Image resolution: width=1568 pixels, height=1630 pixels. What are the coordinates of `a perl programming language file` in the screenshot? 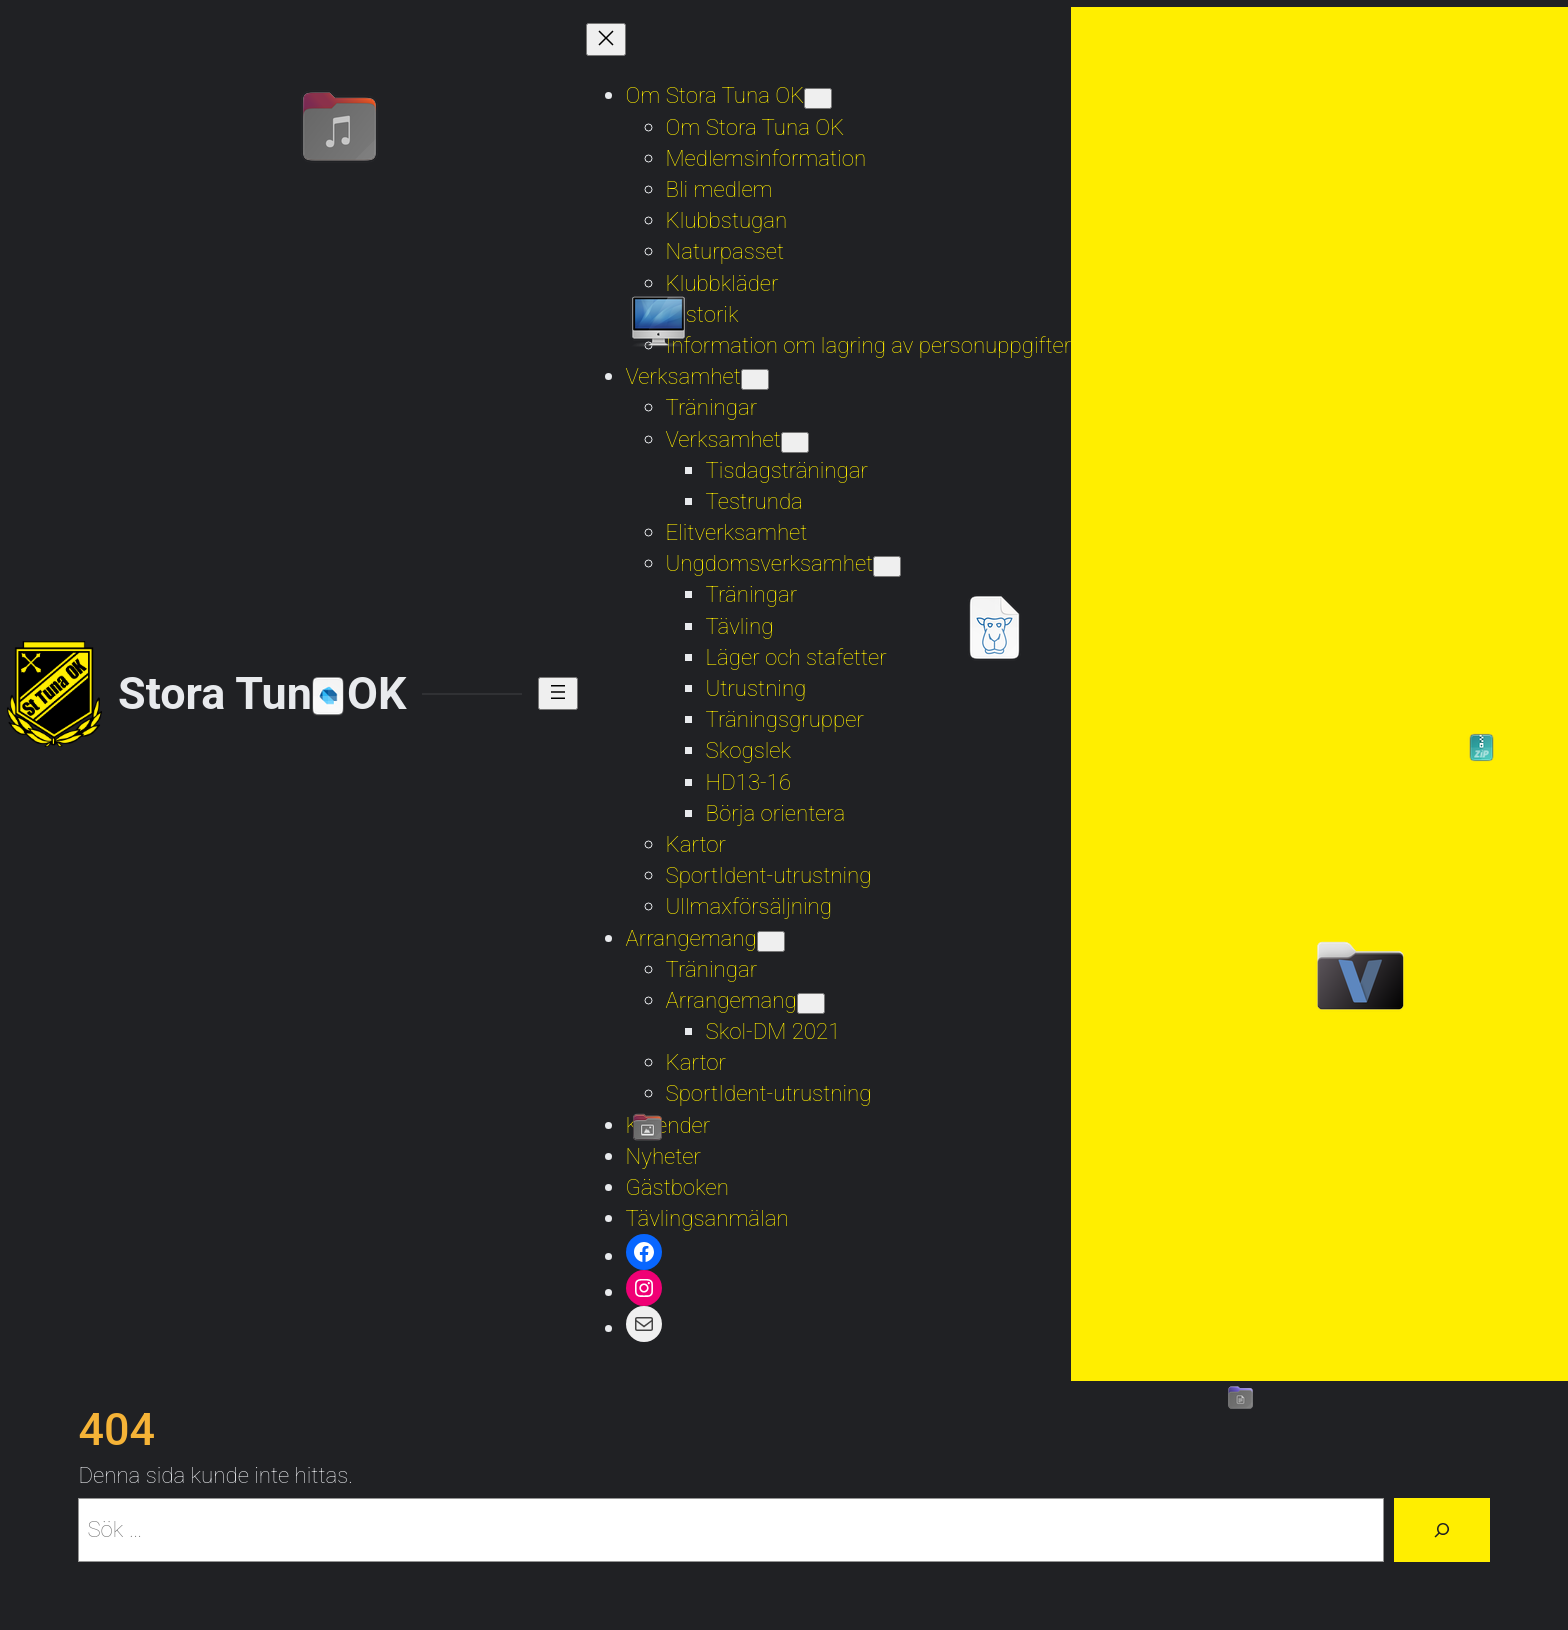 It's located at (994, 627).